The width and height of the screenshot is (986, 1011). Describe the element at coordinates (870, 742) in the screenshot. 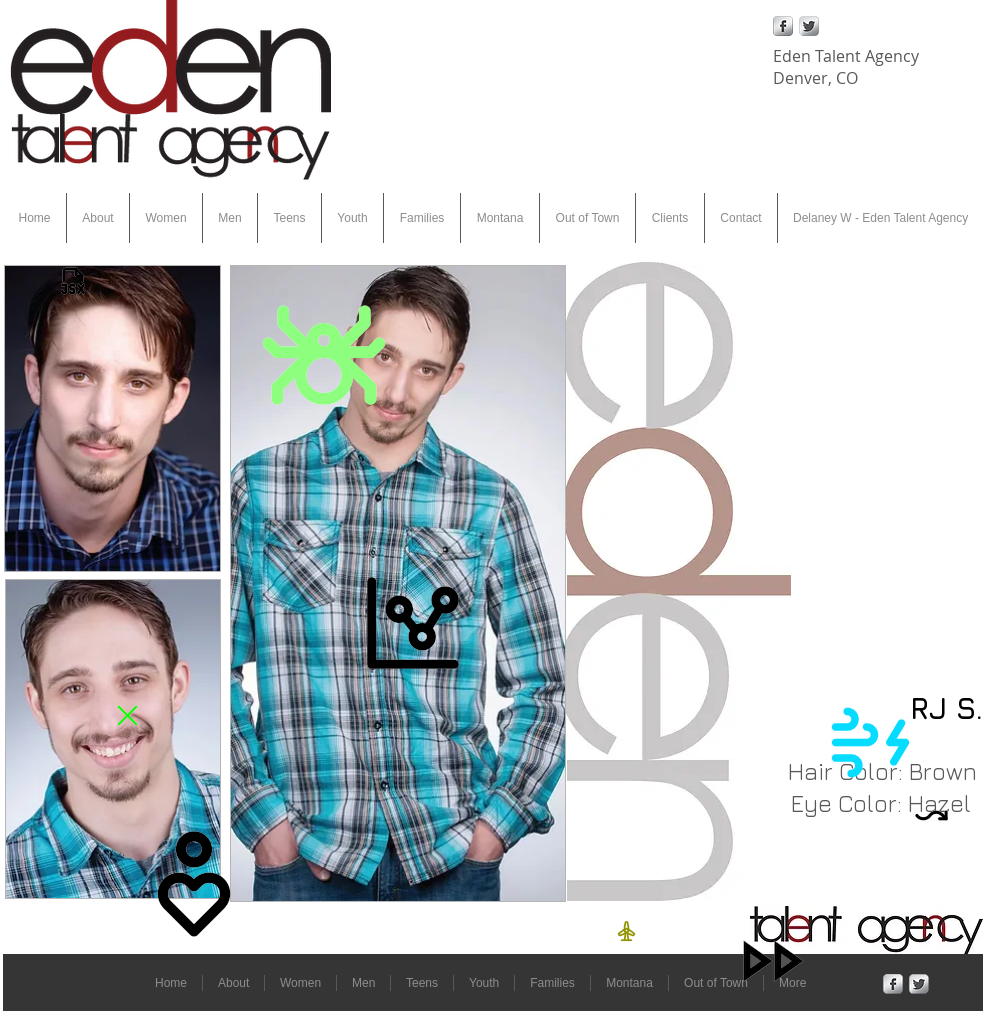

I see `wind power or wind energy generation` at that location.